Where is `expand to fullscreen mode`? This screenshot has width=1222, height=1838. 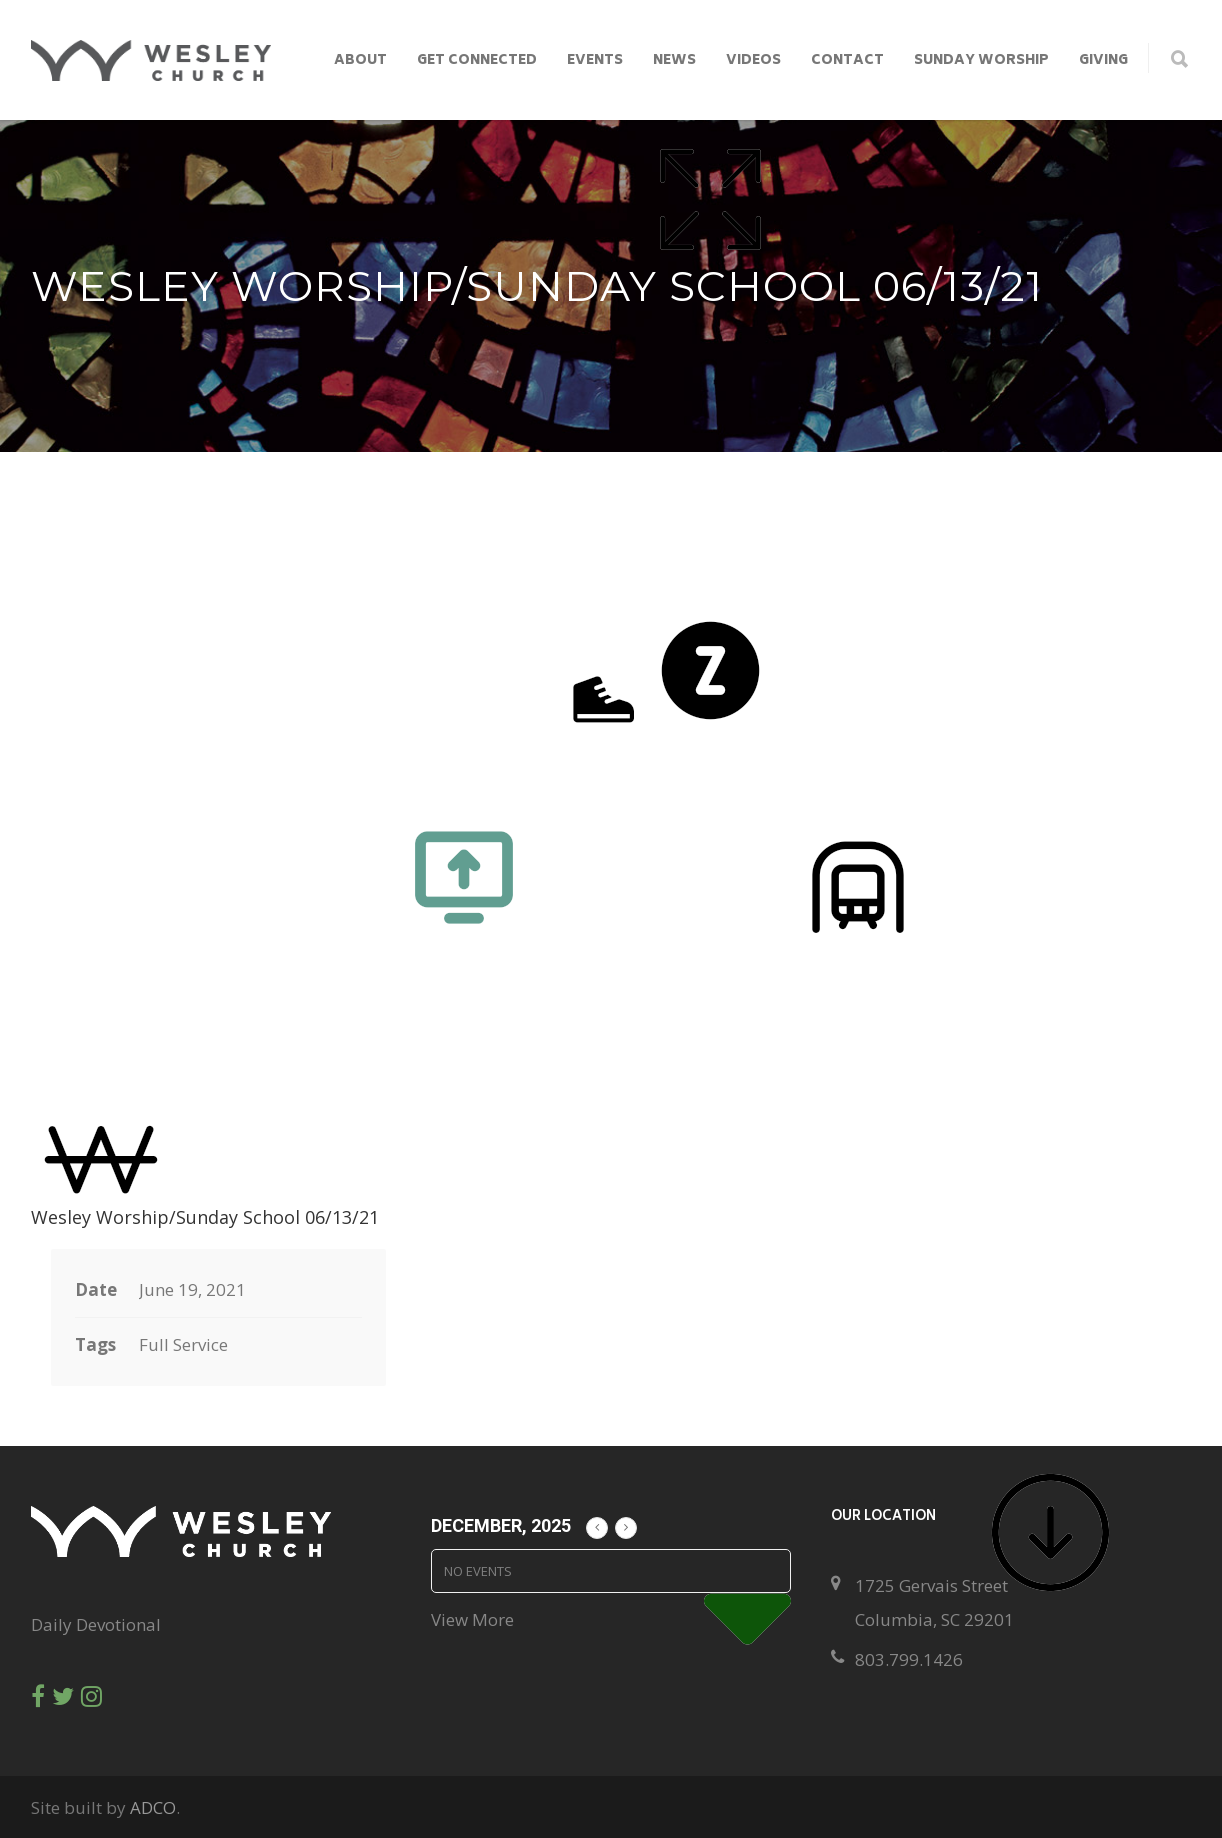
expand to fullscreen mode is located at coordinates (710, 199).